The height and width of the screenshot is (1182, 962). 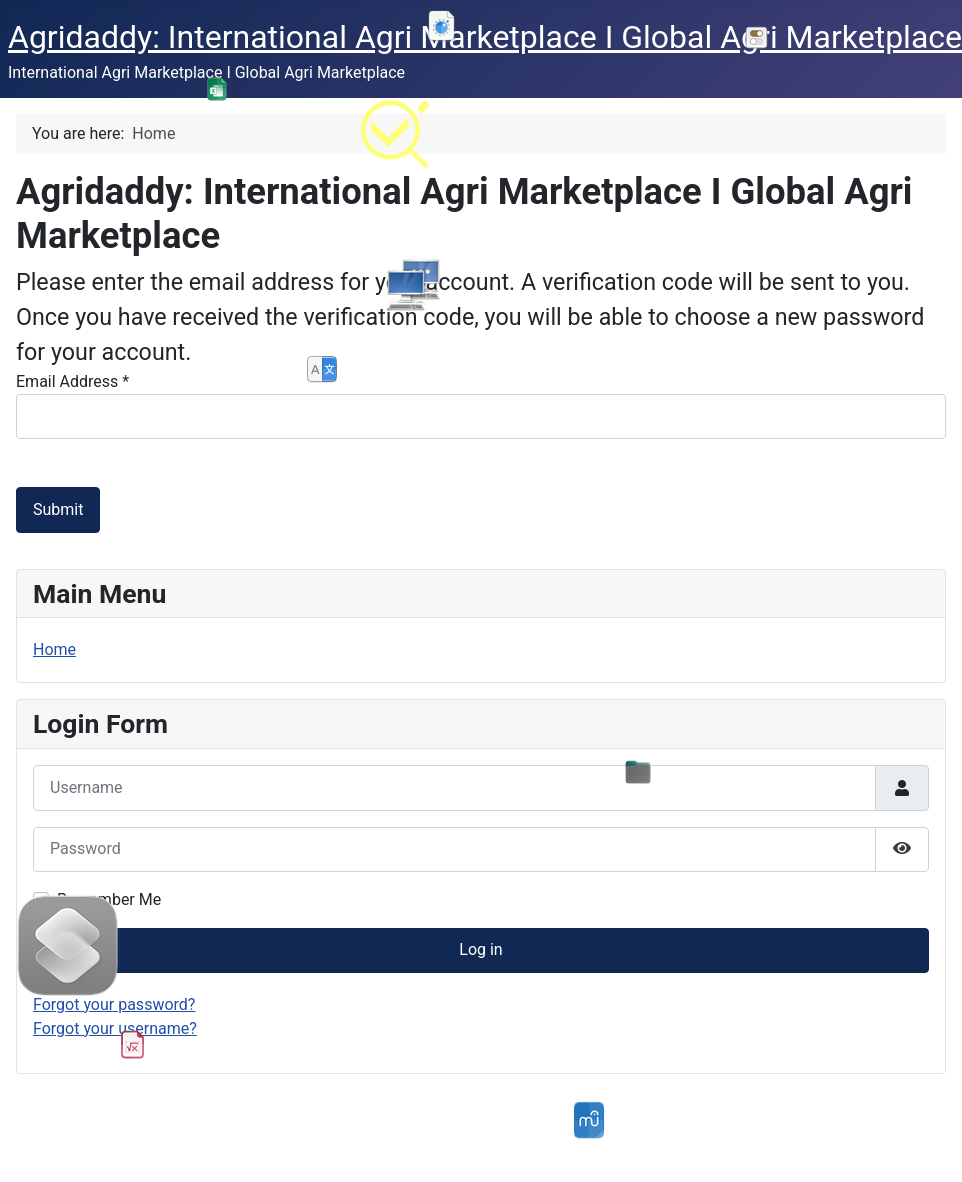 What do you see at coordinates (756, 37) in the screenshot?
I see `open unity tweak tool settings` at bounding box center [756, 37].